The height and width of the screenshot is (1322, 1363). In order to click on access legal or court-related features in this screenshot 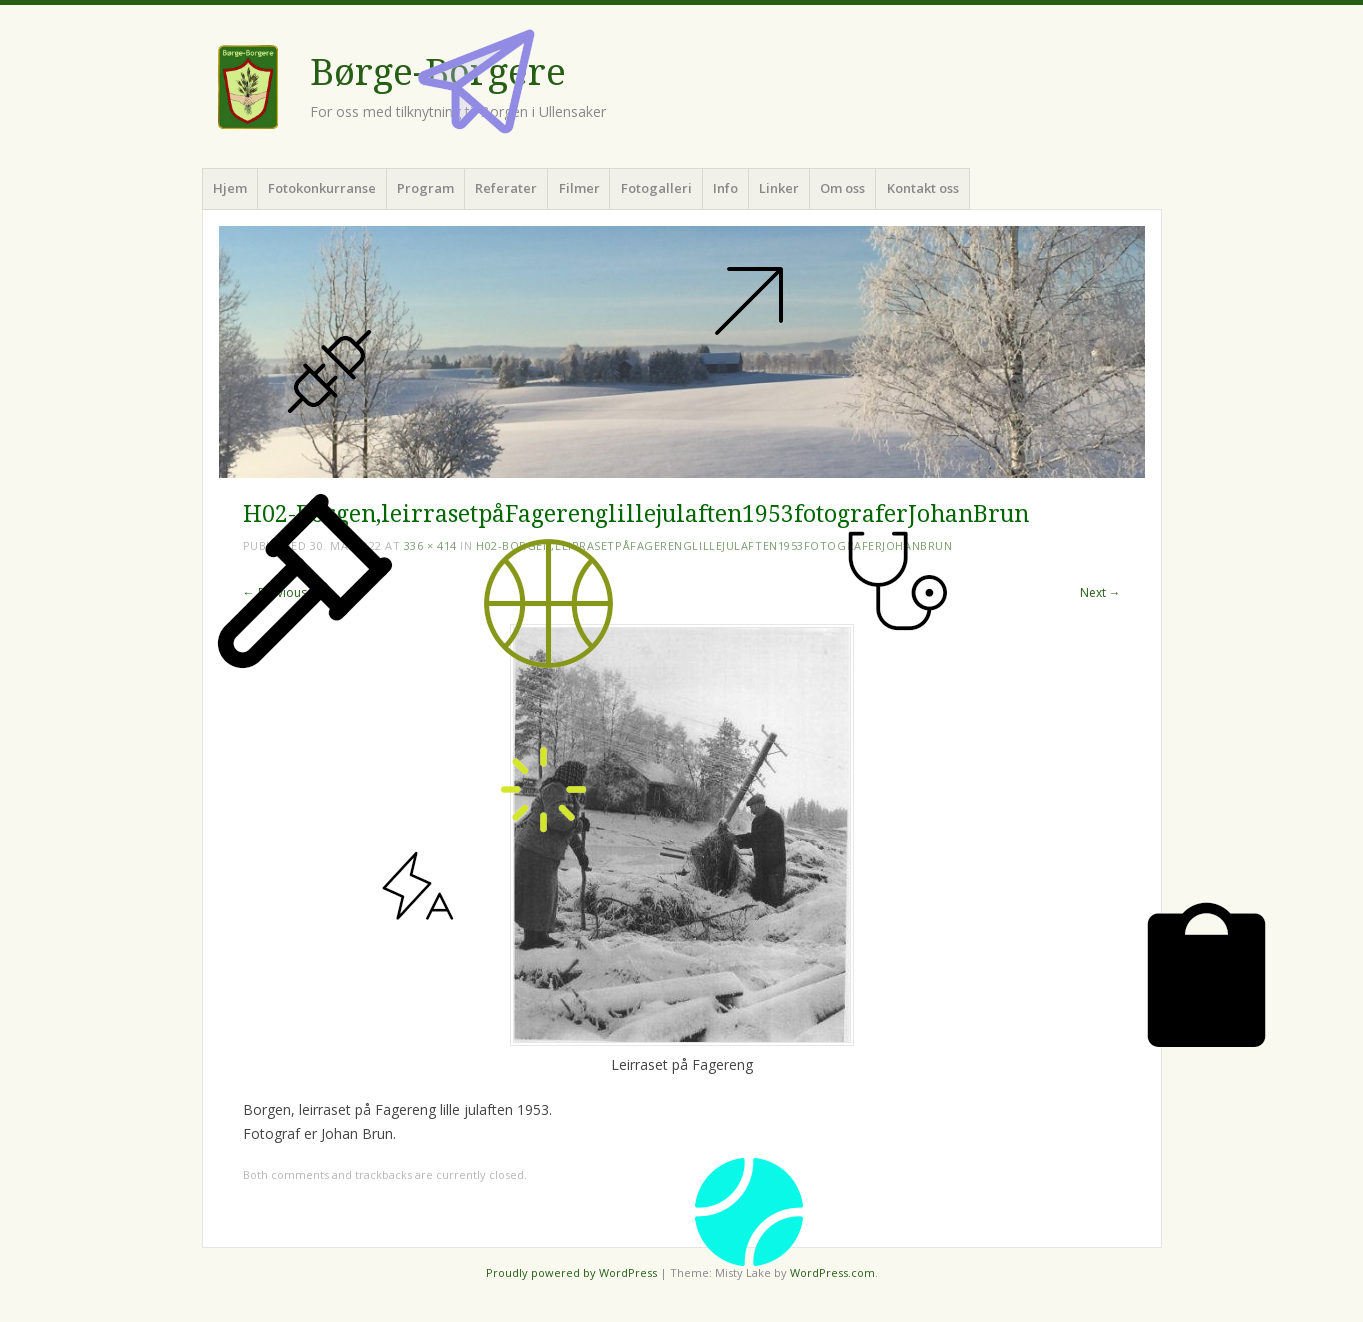, I will do `click(305, 581)`.